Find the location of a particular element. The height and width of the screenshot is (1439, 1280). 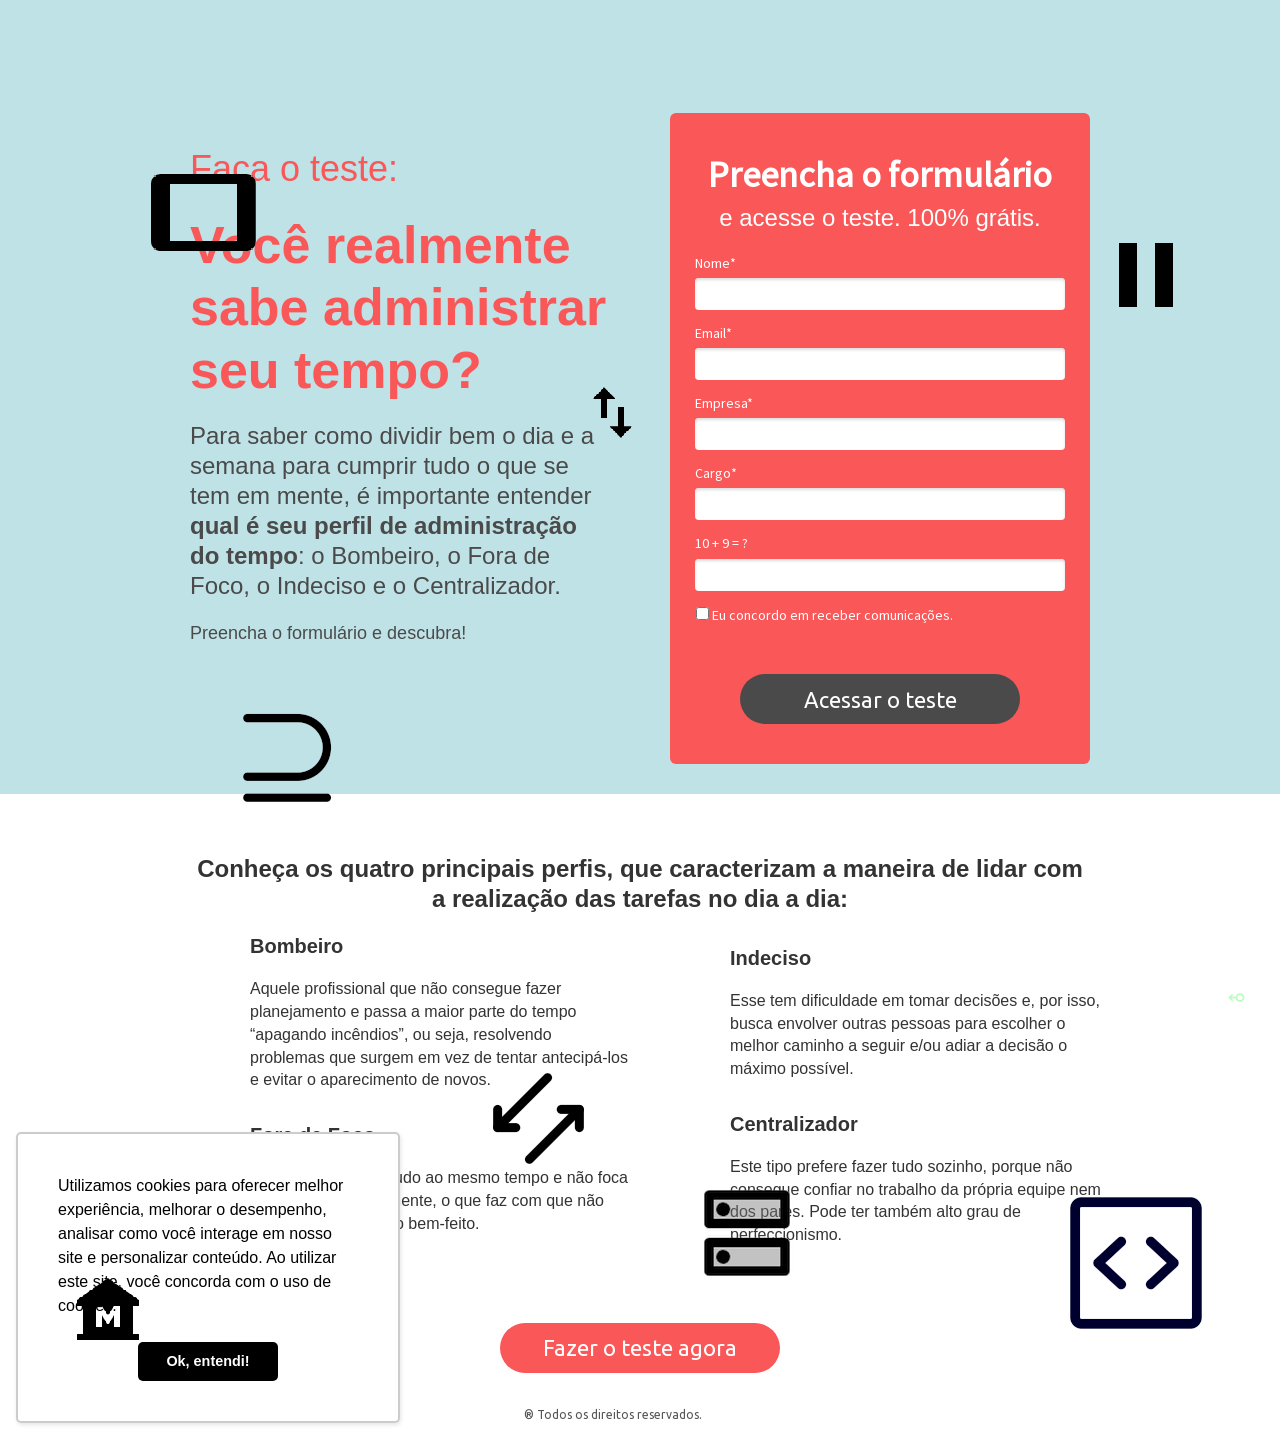

indicates a superset relationship in mathematical notation is located at coordinates (285, 760).